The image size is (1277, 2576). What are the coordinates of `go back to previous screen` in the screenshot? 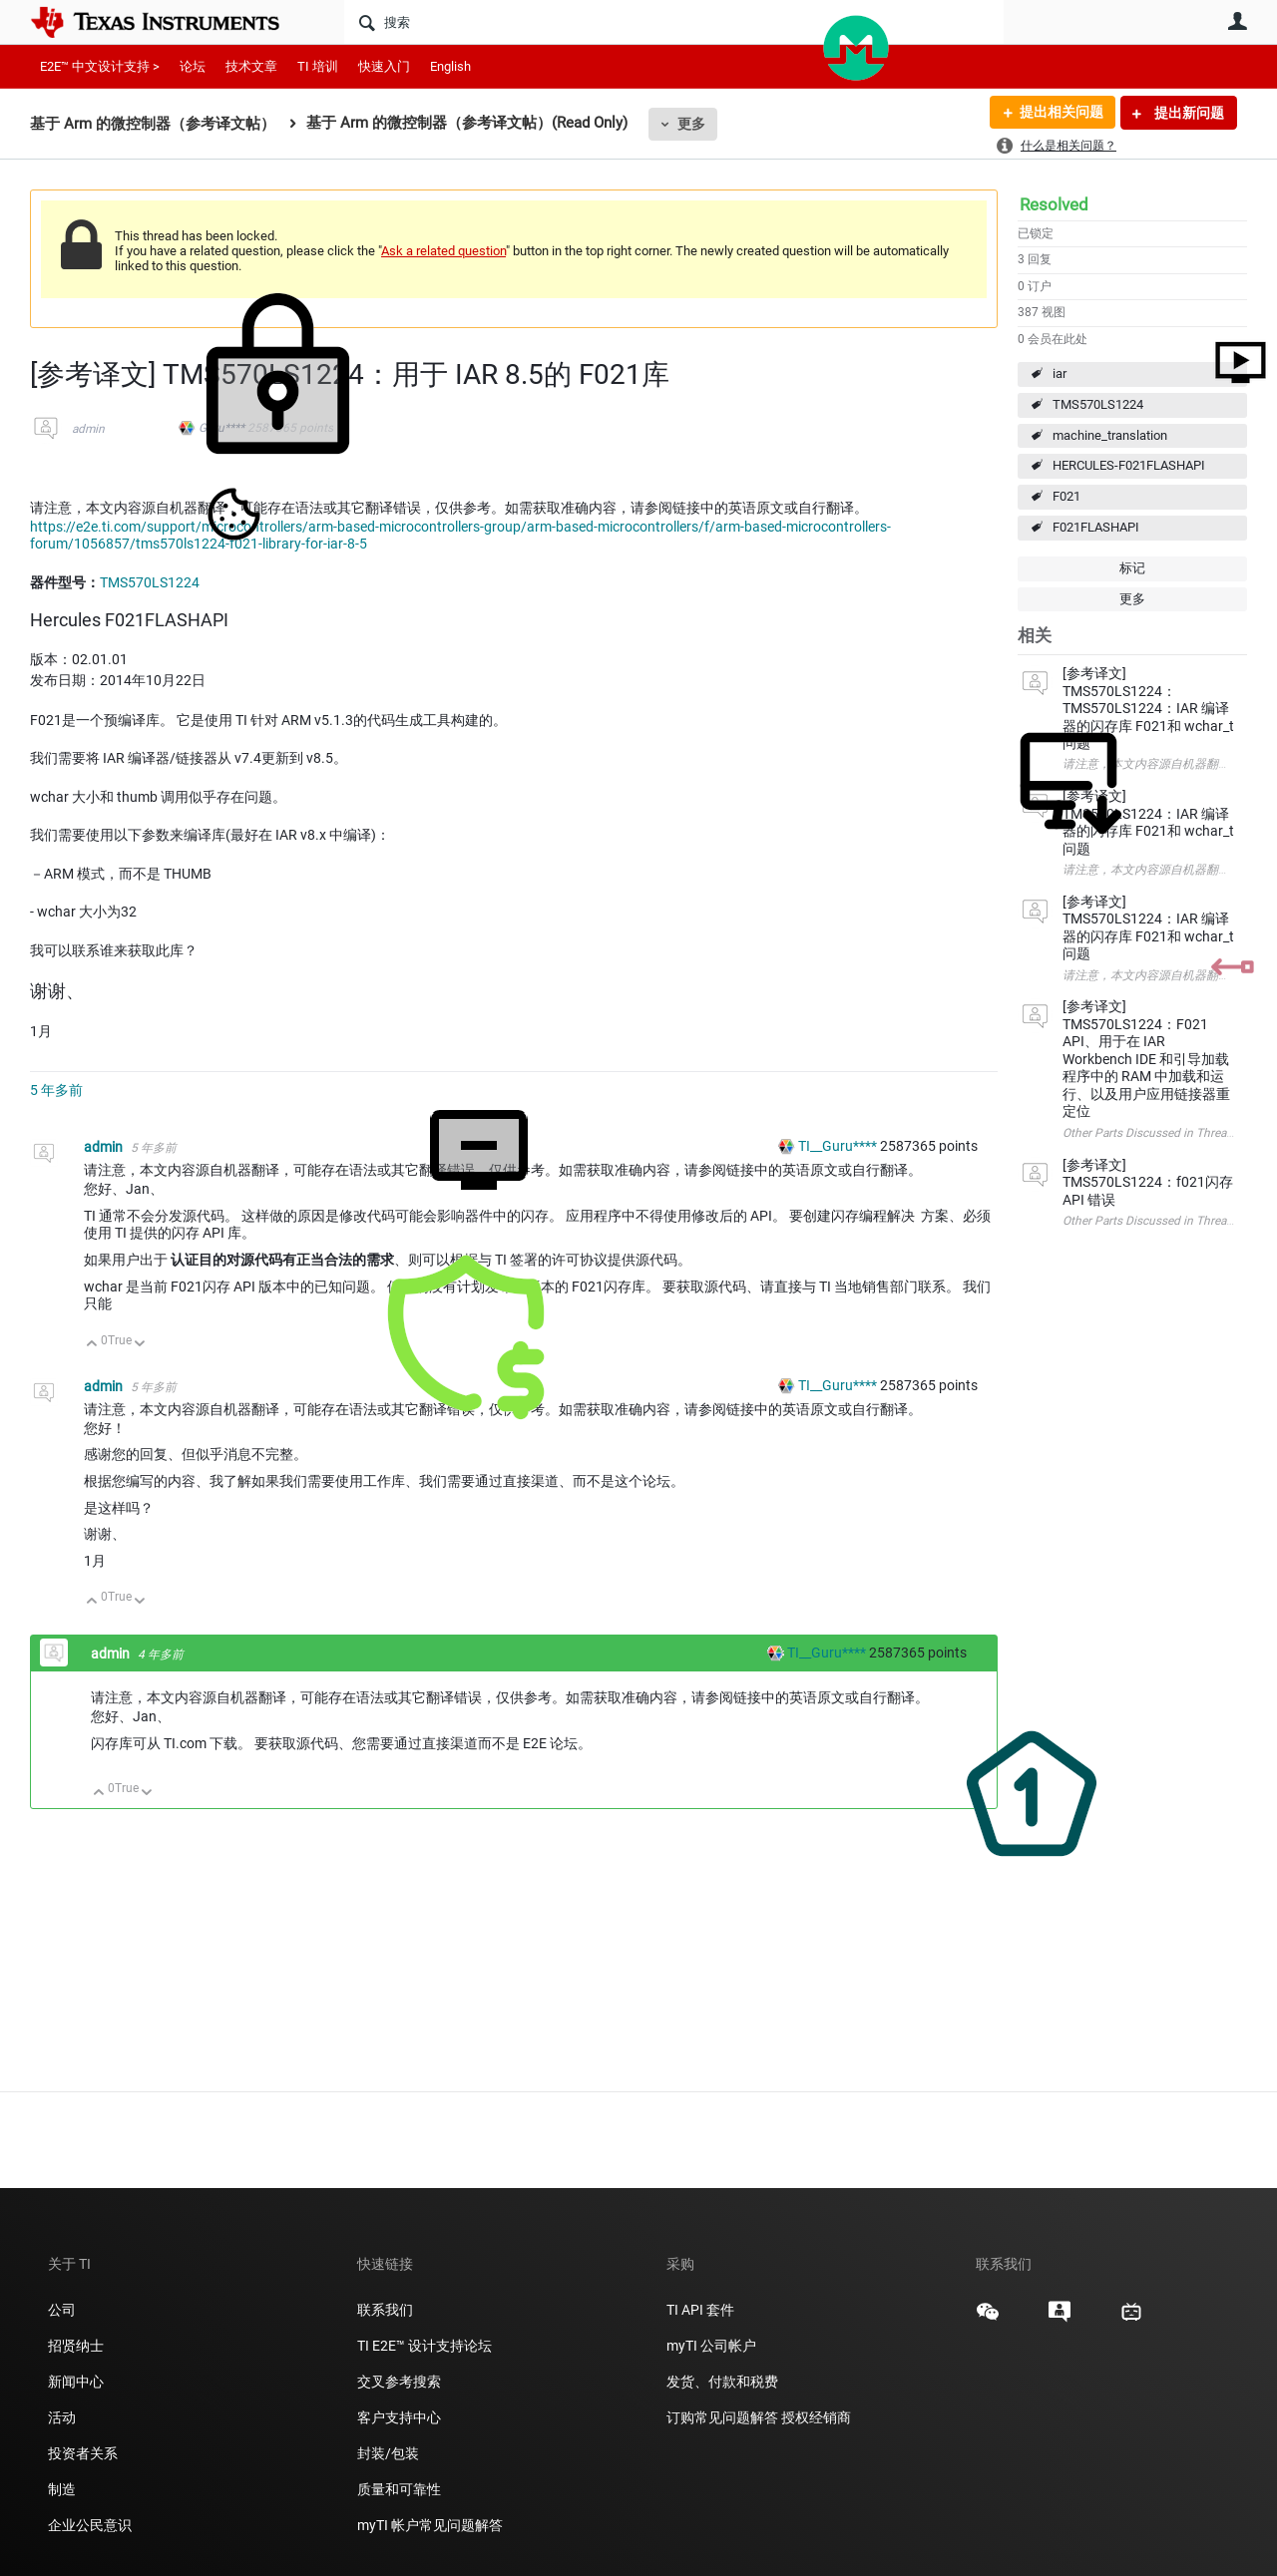 It's located at (1232, 966).